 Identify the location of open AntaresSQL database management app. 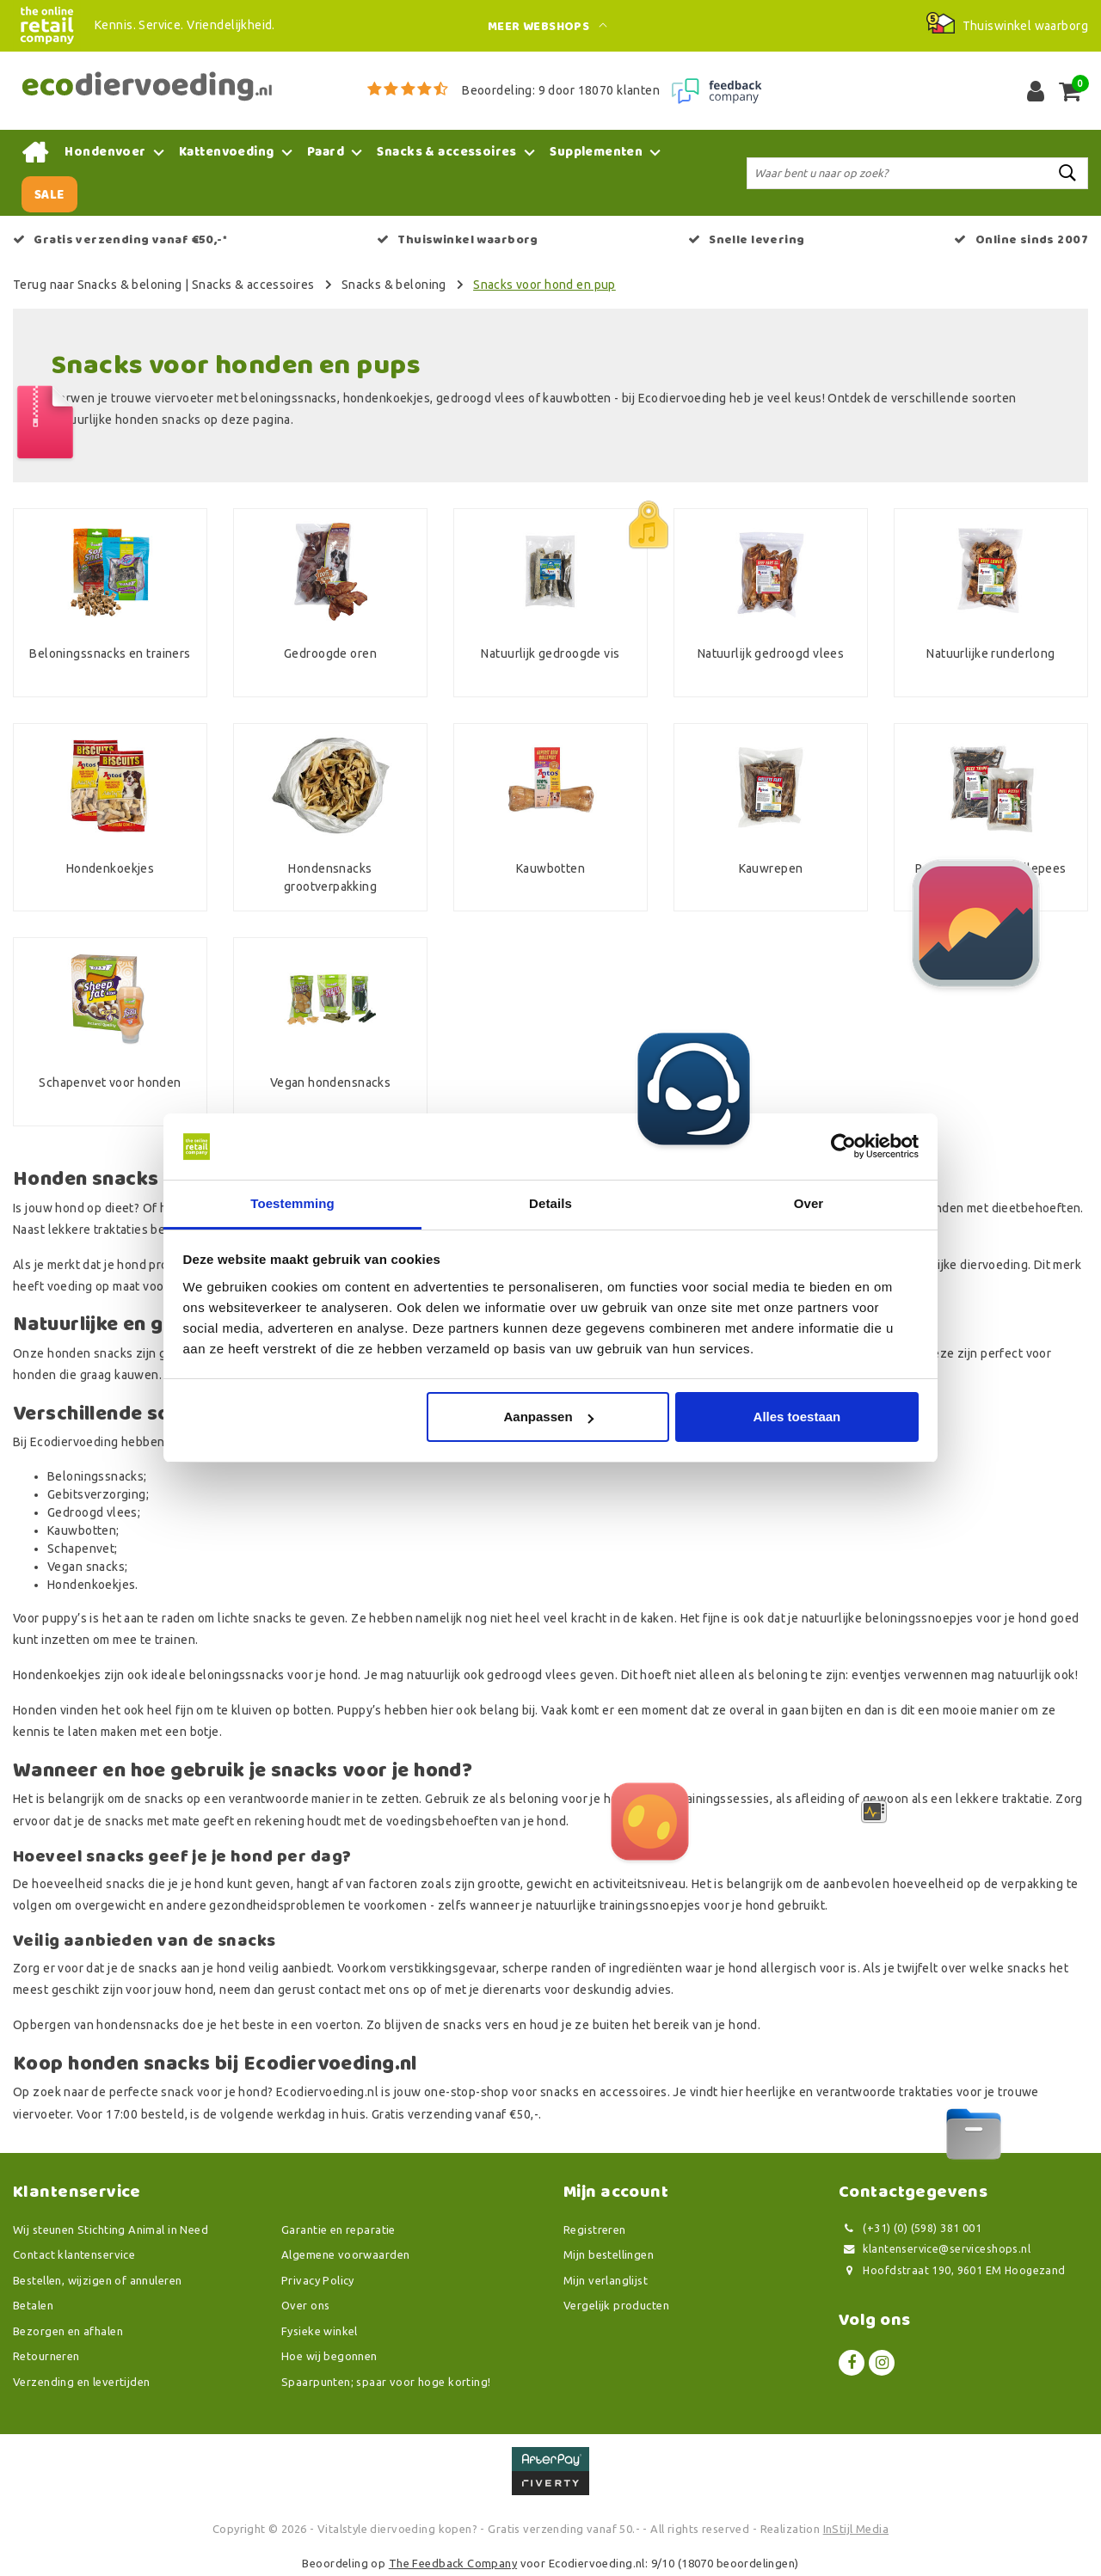
(649, 1821).